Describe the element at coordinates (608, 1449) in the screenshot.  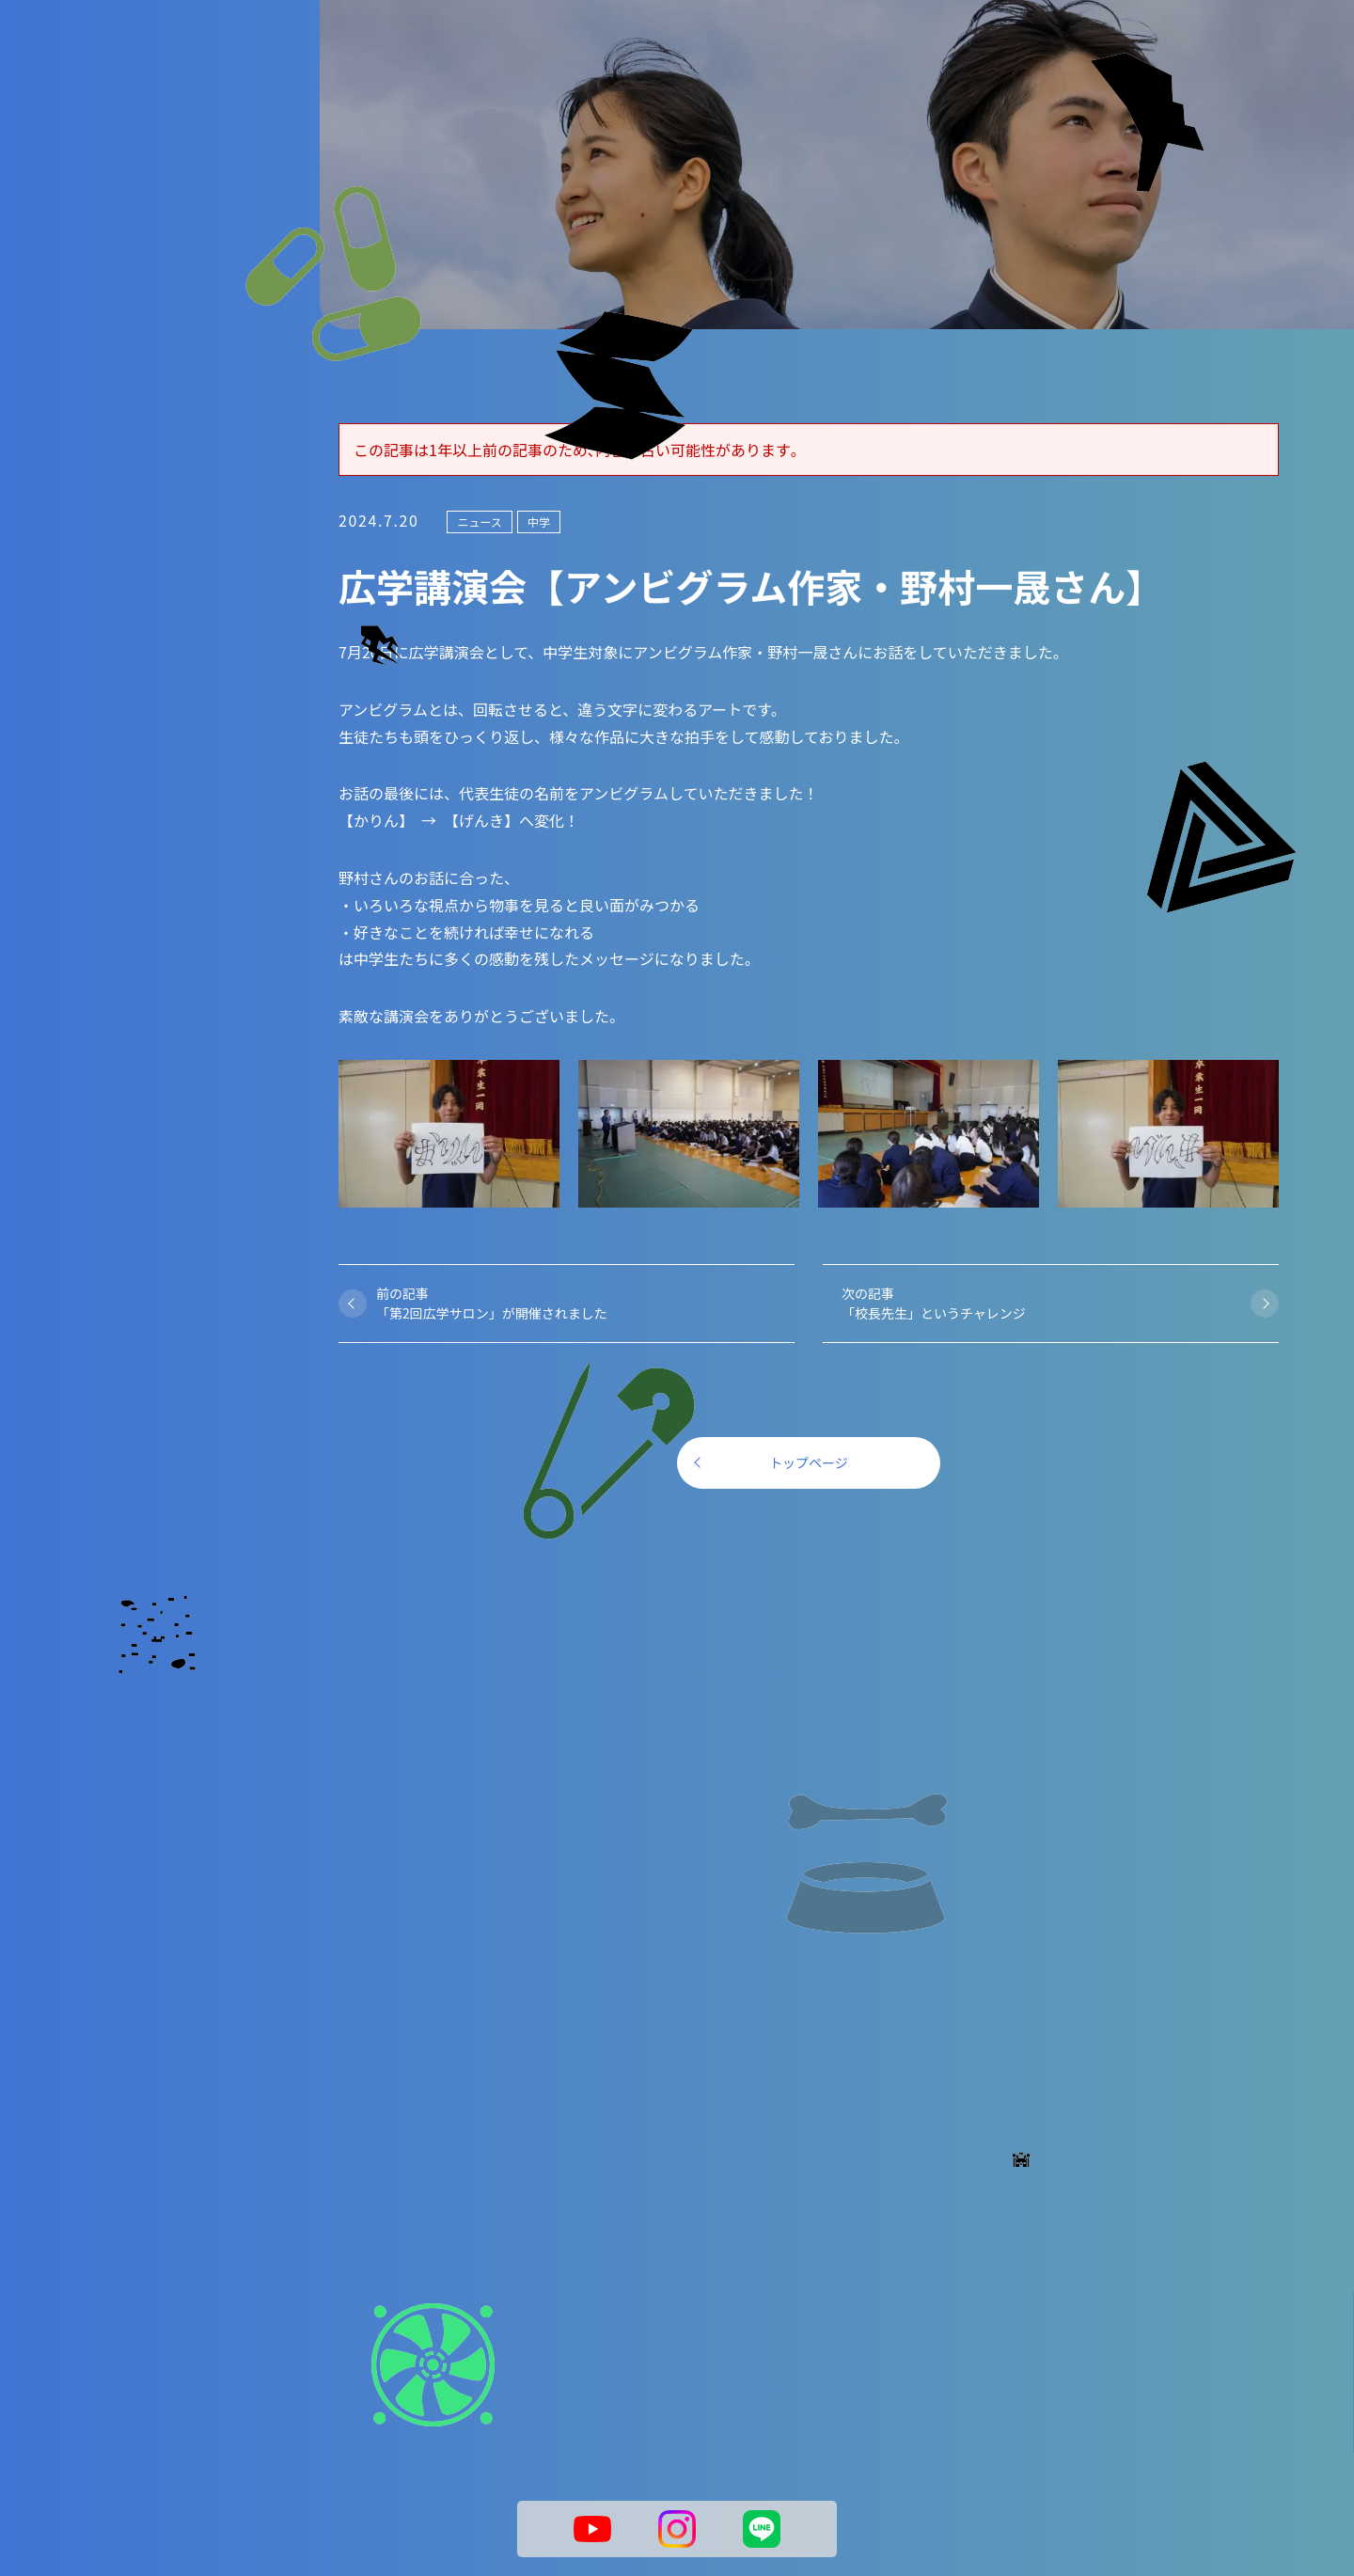
I see `safety pin tool or fastening option` at that location.